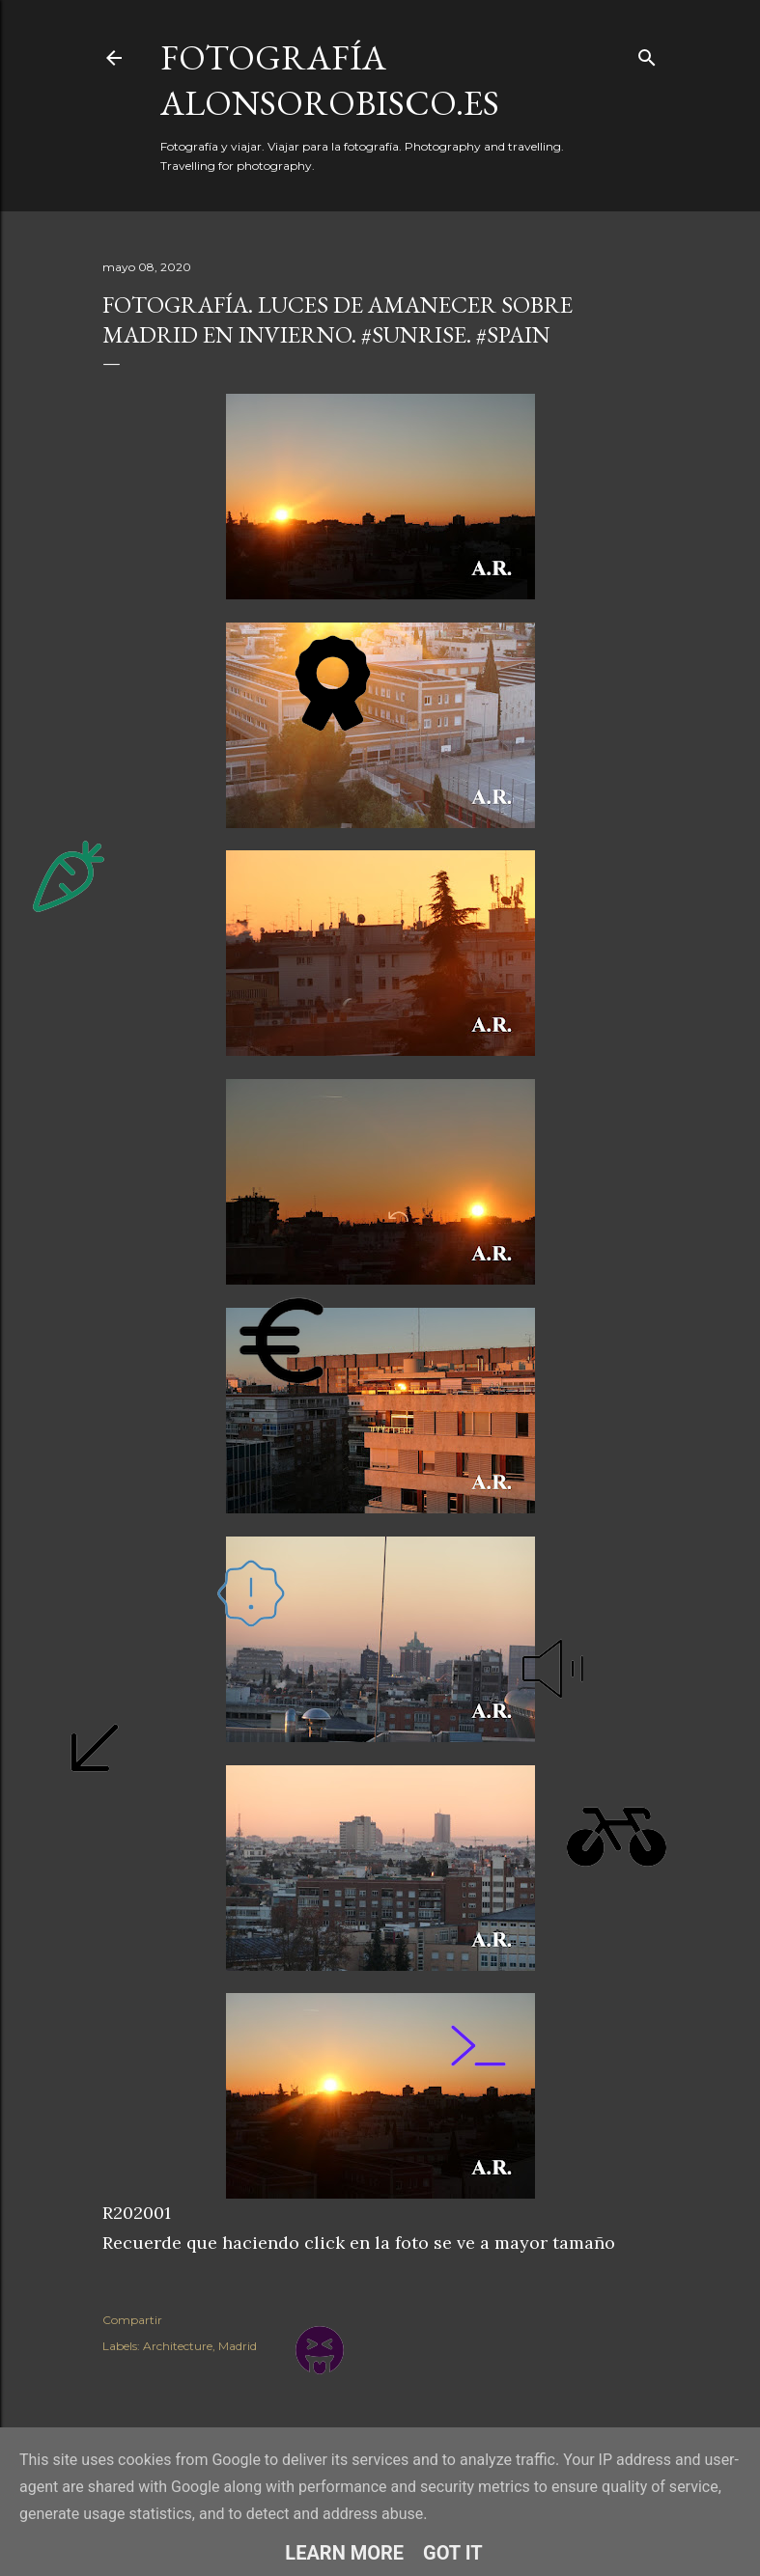 This screenshot has height=2576, width=760. Describe the element at coordinates (399, 1216) in the screenshot. I see `undo previous action` at that location.